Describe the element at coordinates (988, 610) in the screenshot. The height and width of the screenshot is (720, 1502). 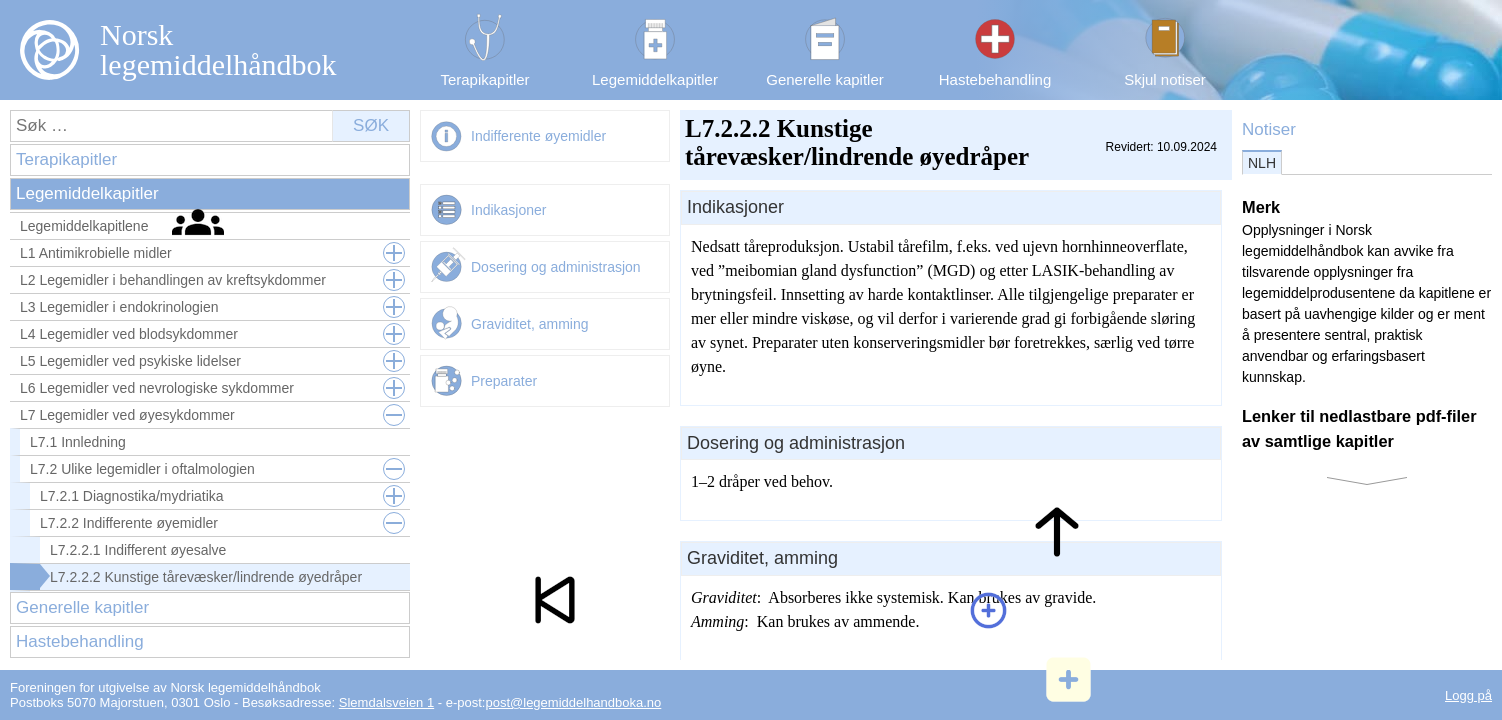
I see `add a new item` at that location.